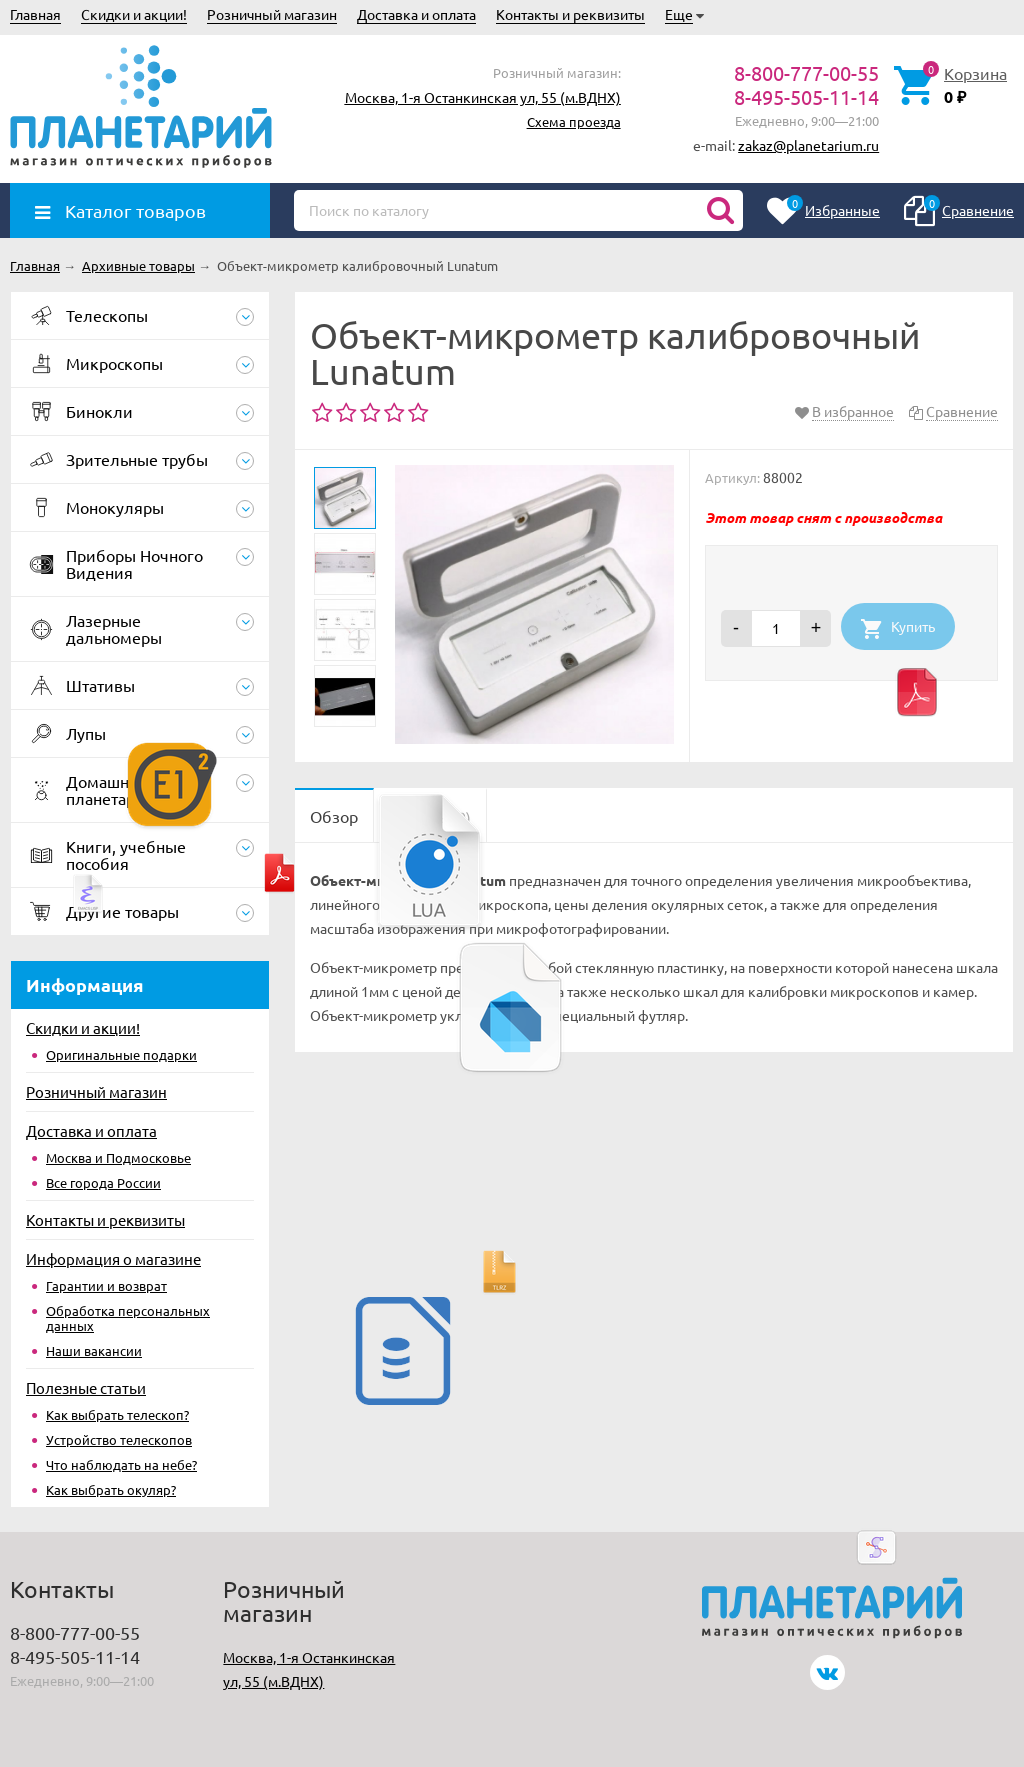 The image size is (1024, 1767). I want to click on open libreoffice base database application, so click(403, 1351).